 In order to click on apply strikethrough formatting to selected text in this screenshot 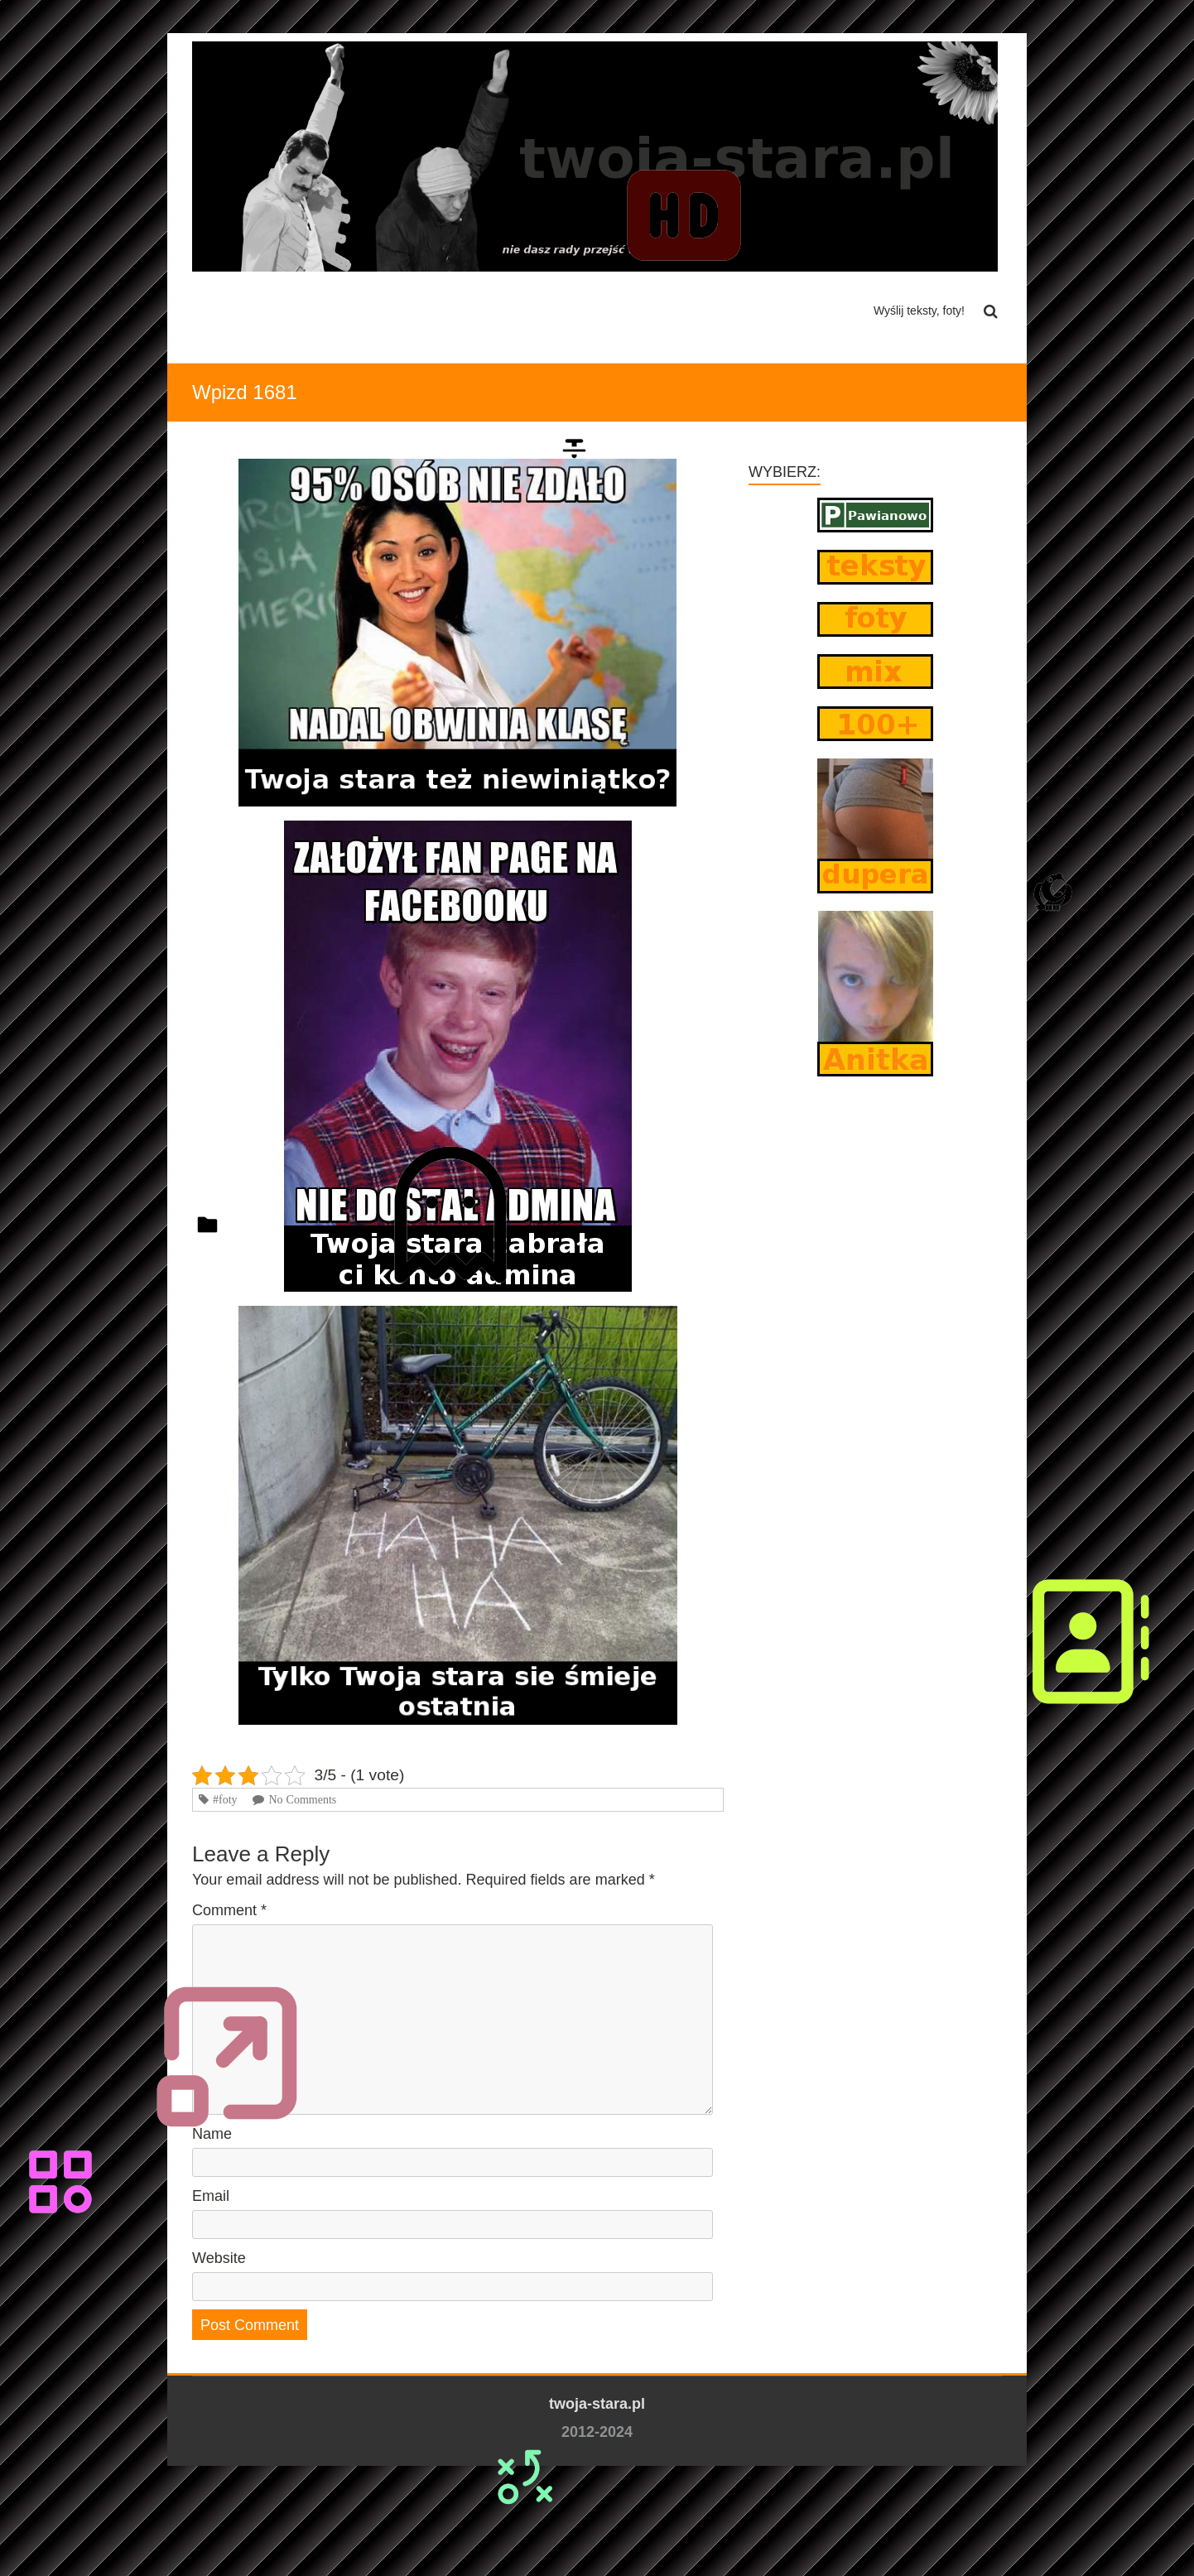, I will do `click(574, 449)`.